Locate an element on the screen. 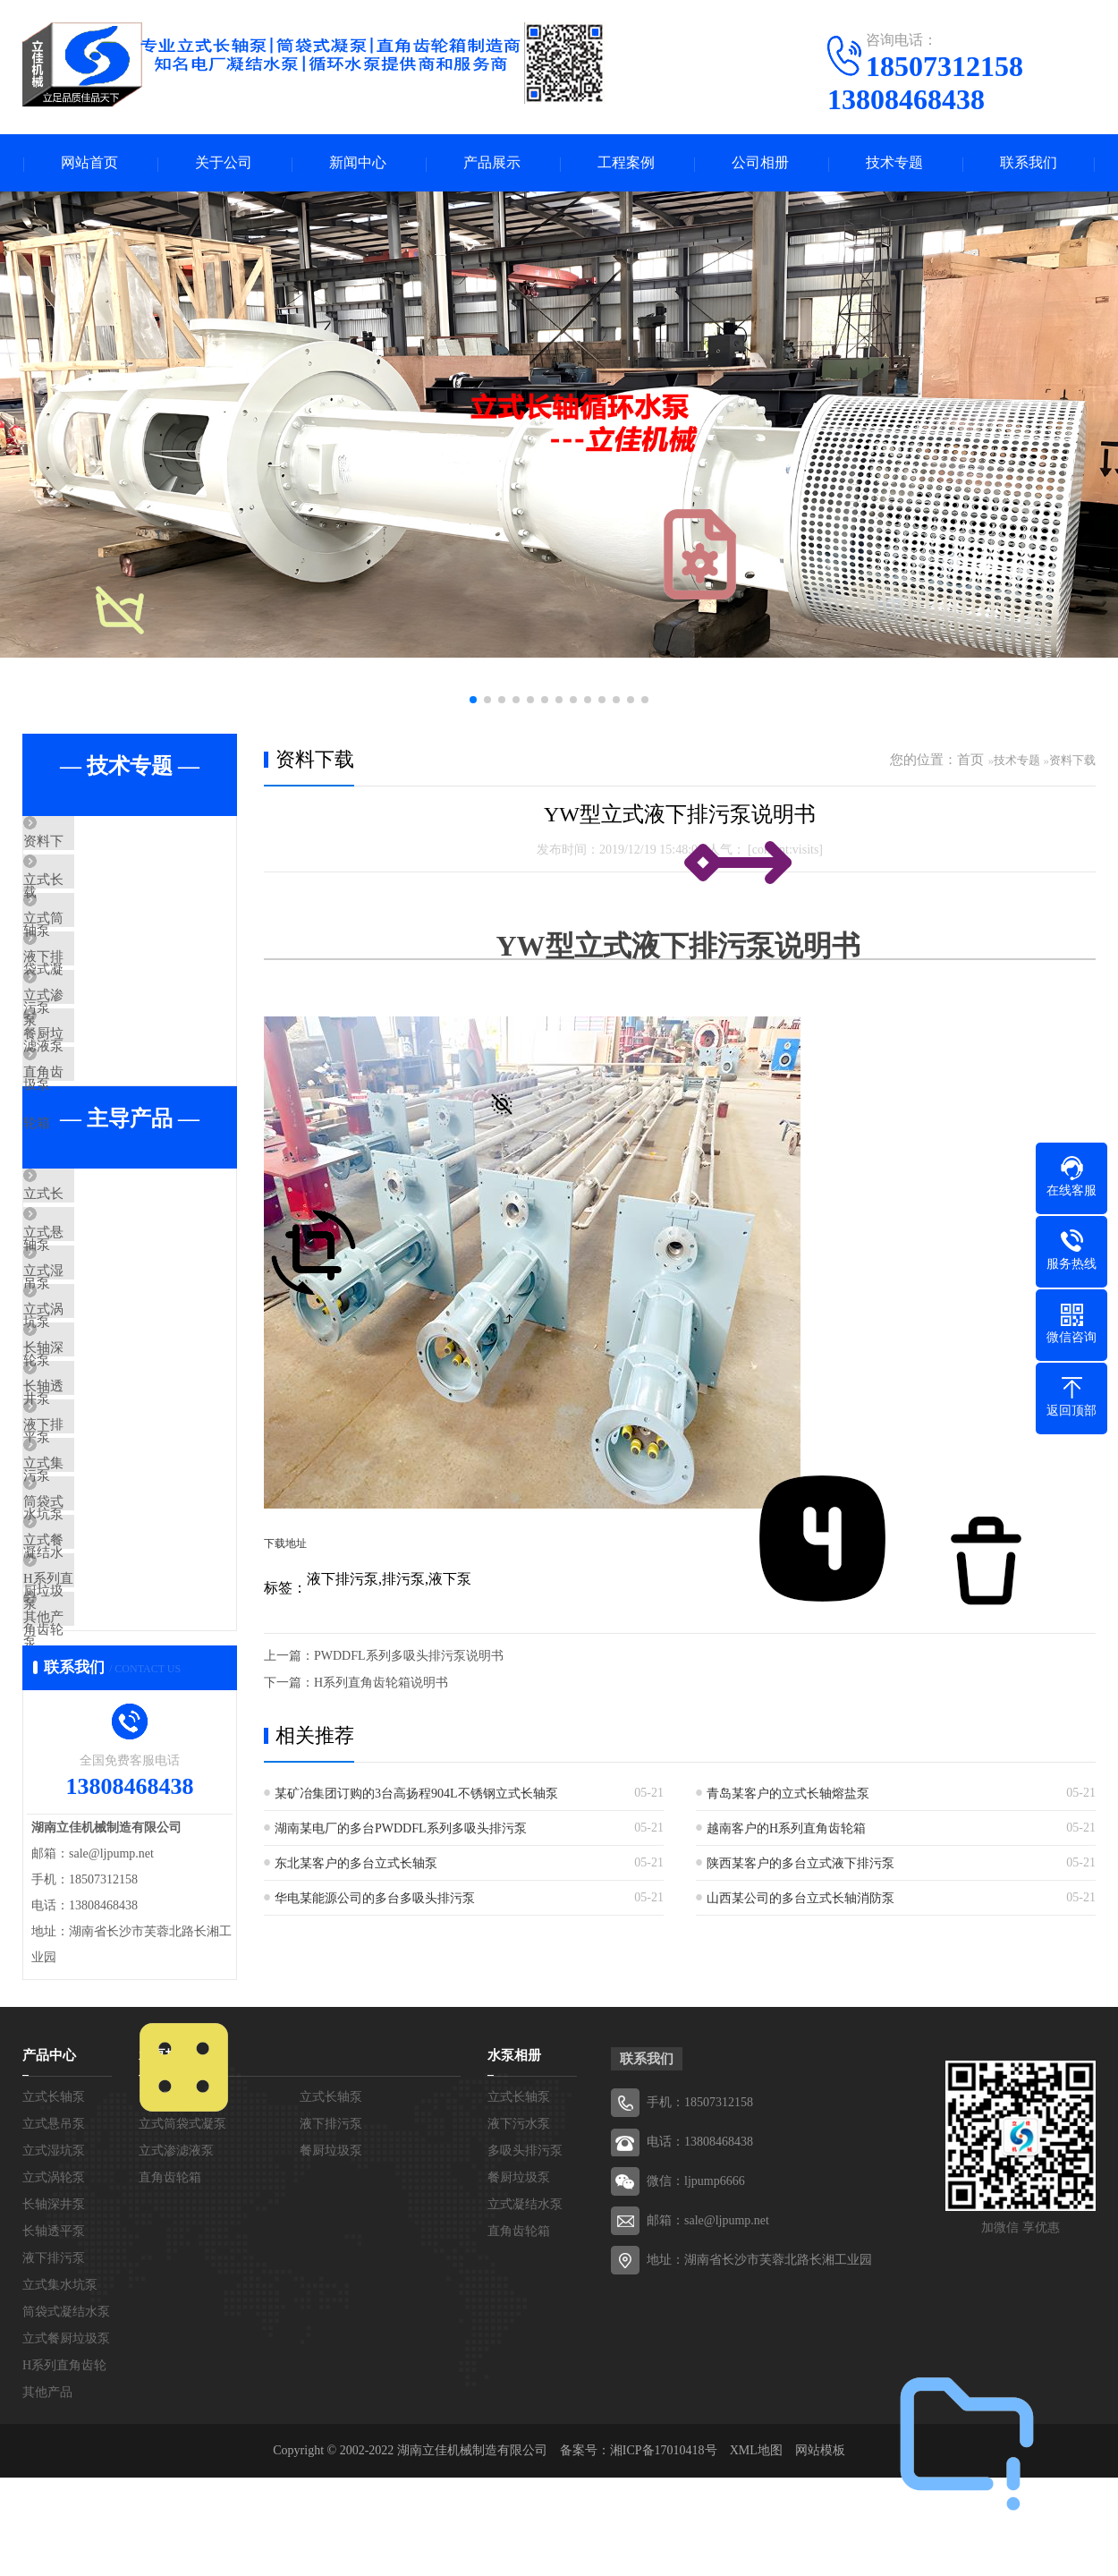 Image resolution: width=1118 pixels, height=2576 pixels. delete this item is located at coordinates (986, 1563).